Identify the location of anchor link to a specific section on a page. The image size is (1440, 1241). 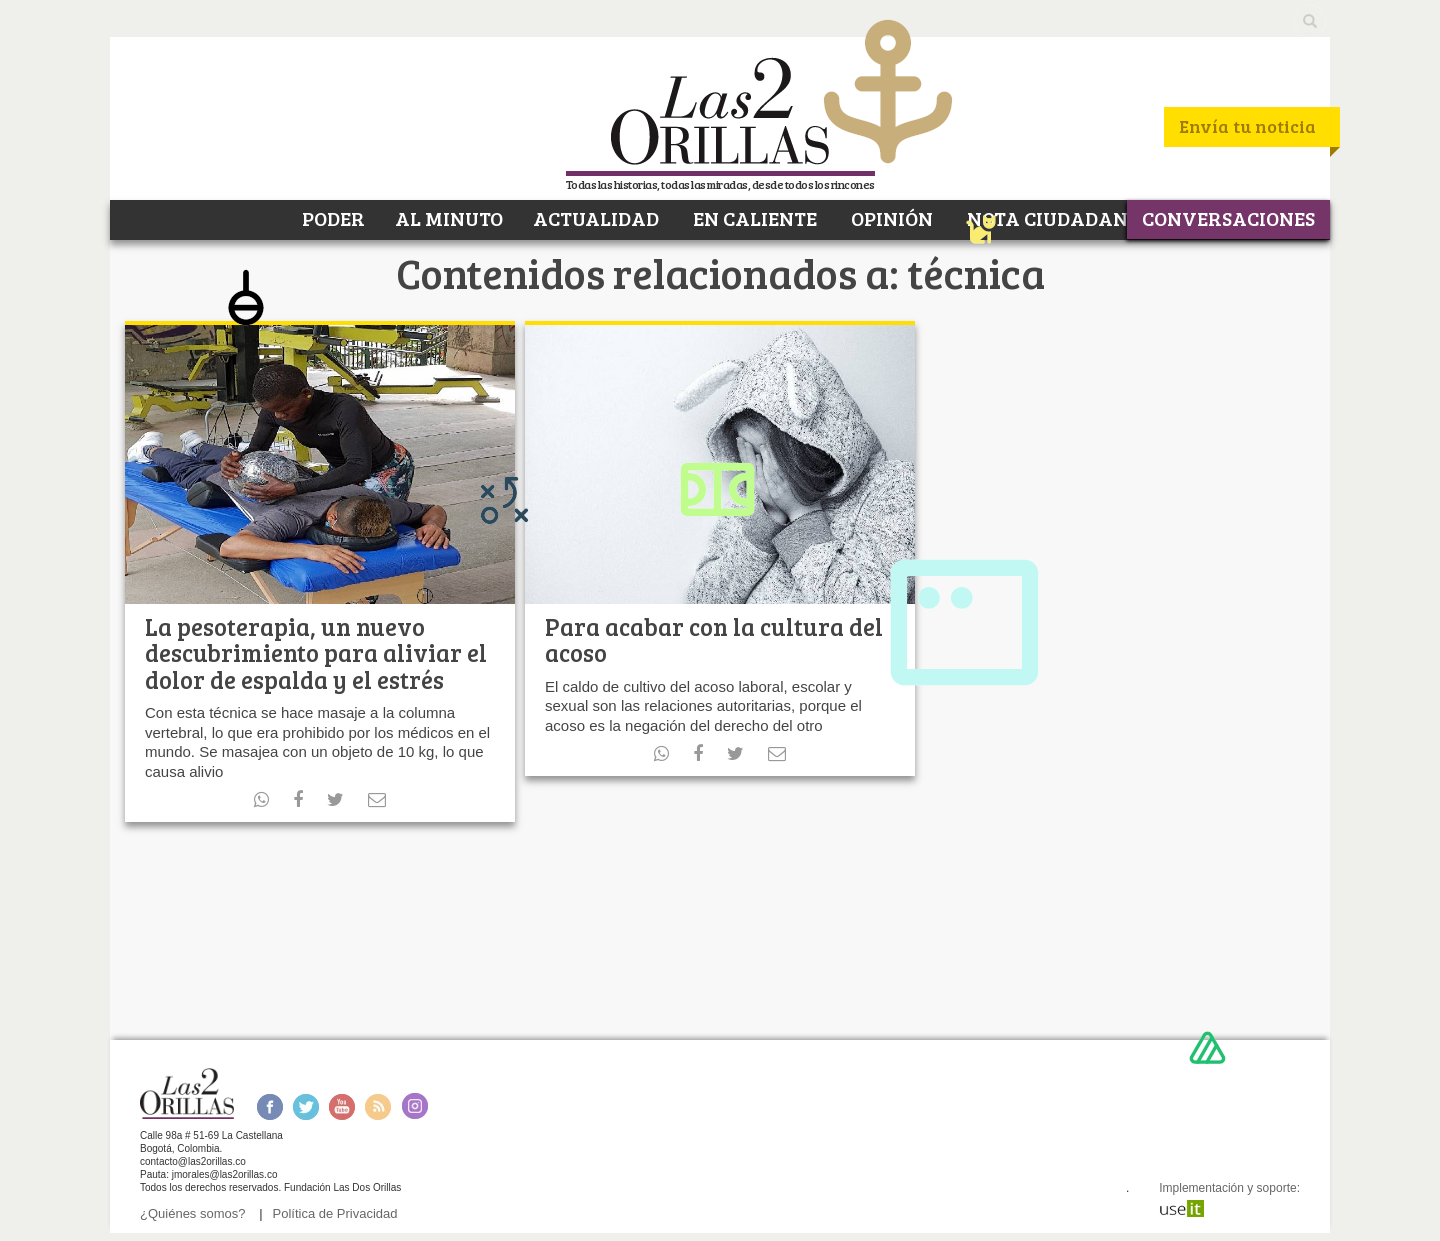
(888, 89).